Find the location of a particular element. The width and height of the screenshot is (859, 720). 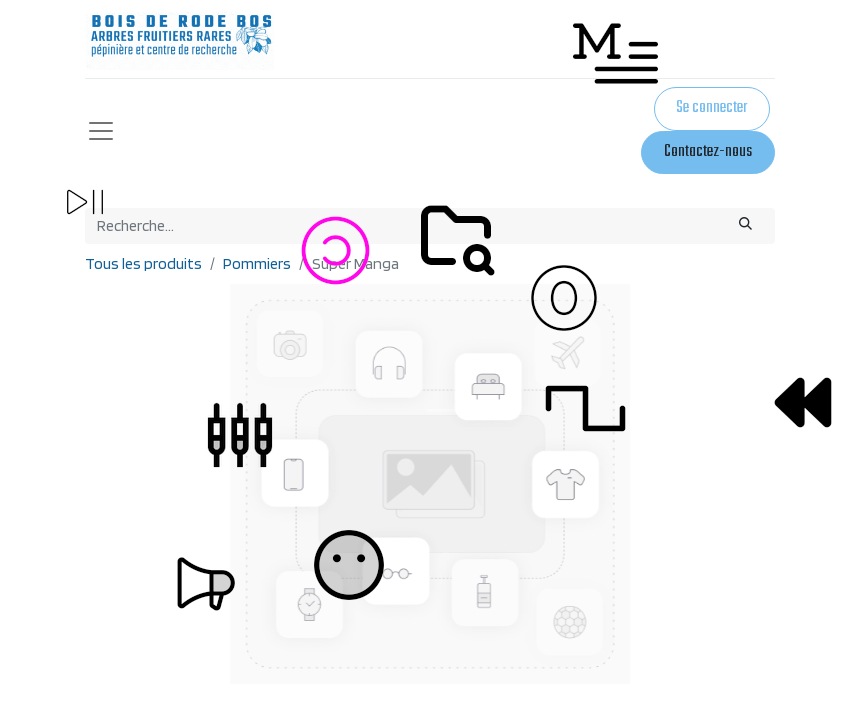

make an announcement is located at coordinates (203, 585).